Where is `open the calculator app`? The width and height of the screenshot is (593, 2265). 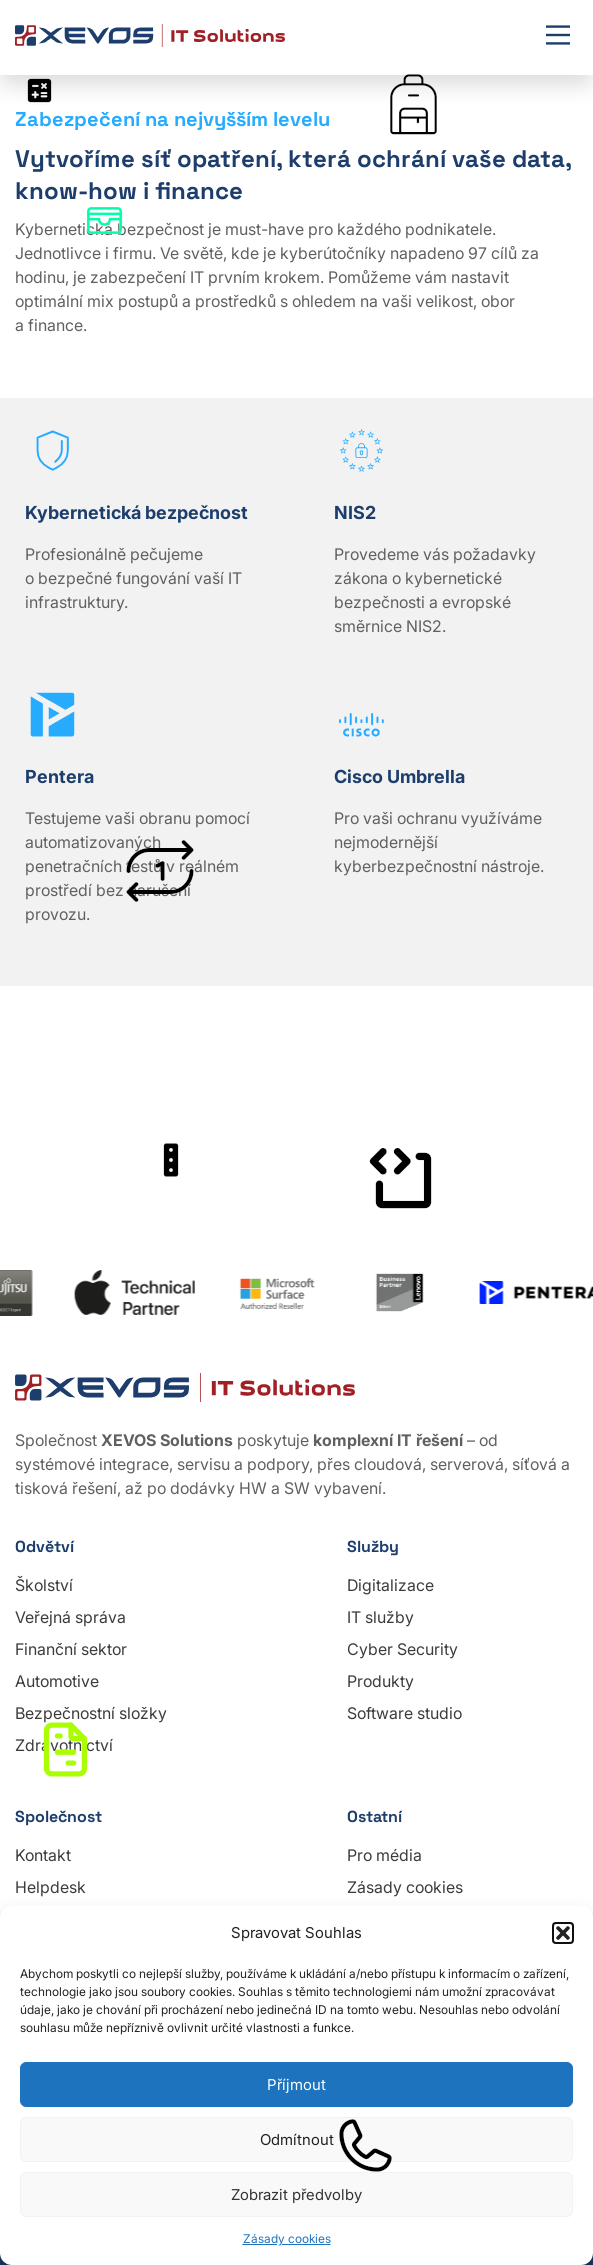 open the calculator app is located at coordinates (39, 90).